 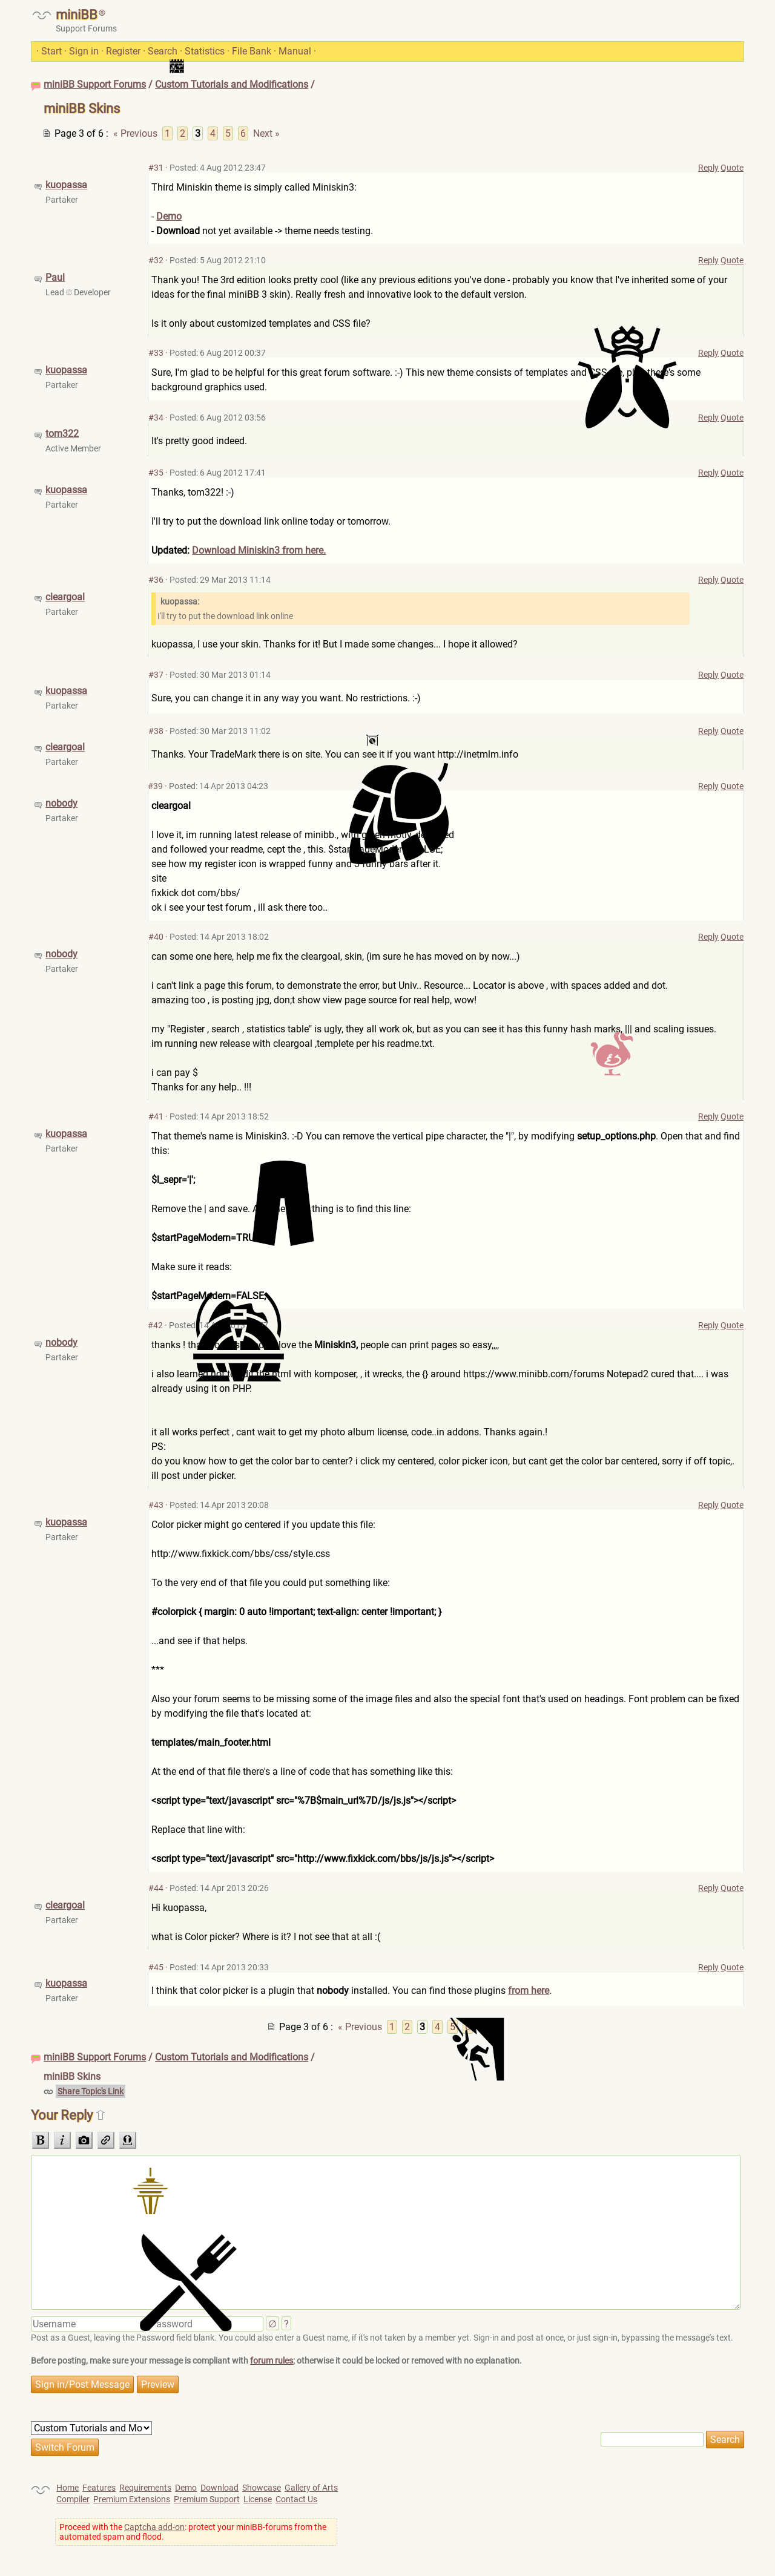 I want to click on access grain storage facilities, so click(x=239, y=1337).